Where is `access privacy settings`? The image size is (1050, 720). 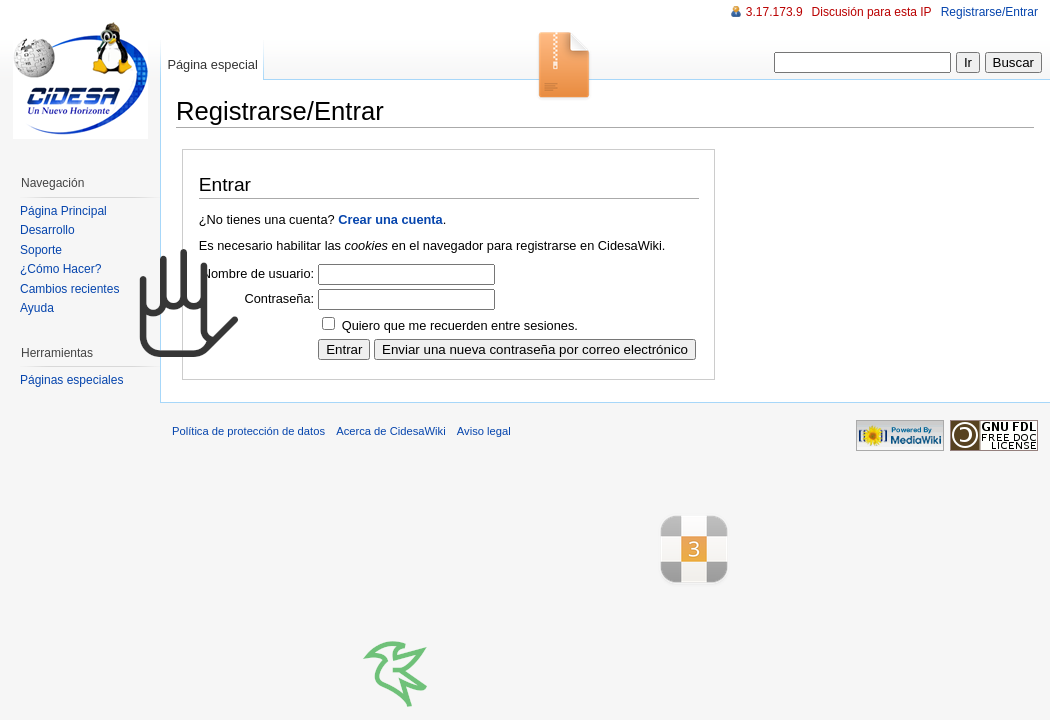
access privacy settings is located at coordinates (187, 303).